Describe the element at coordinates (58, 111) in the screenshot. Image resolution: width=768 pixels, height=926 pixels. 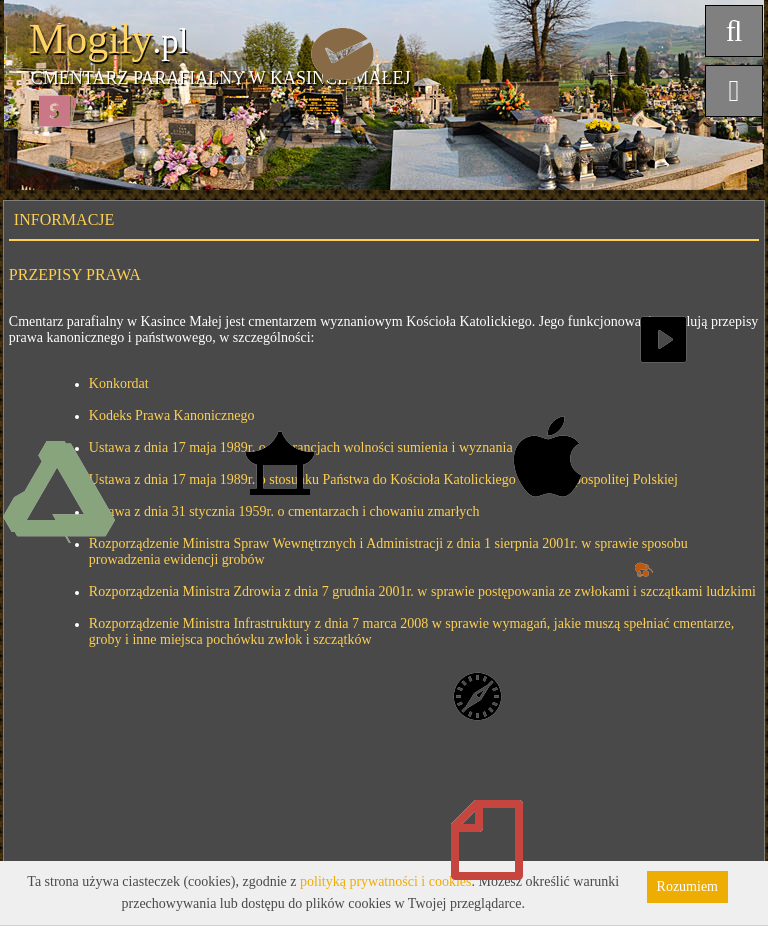
I see `open slides presentation app` at that location.